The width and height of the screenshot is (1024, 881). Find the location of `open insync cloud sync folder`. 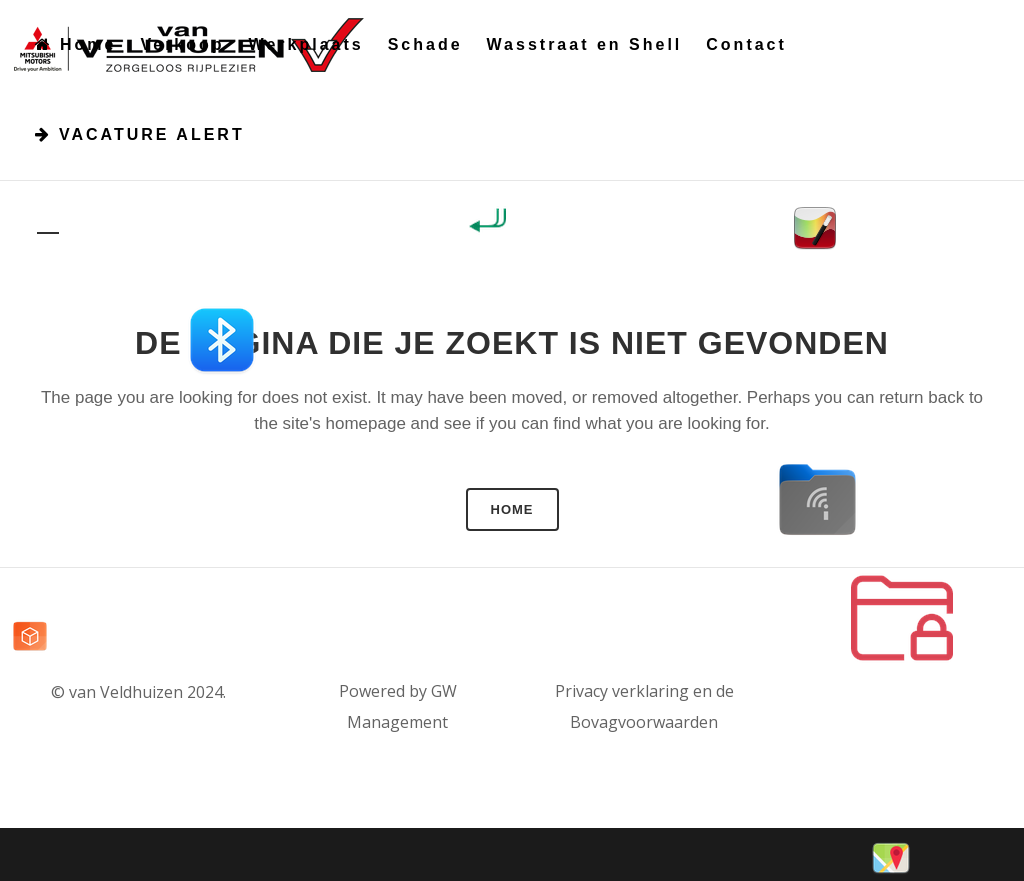

open insync cloud sync folder is located at coordinates (817, 499).